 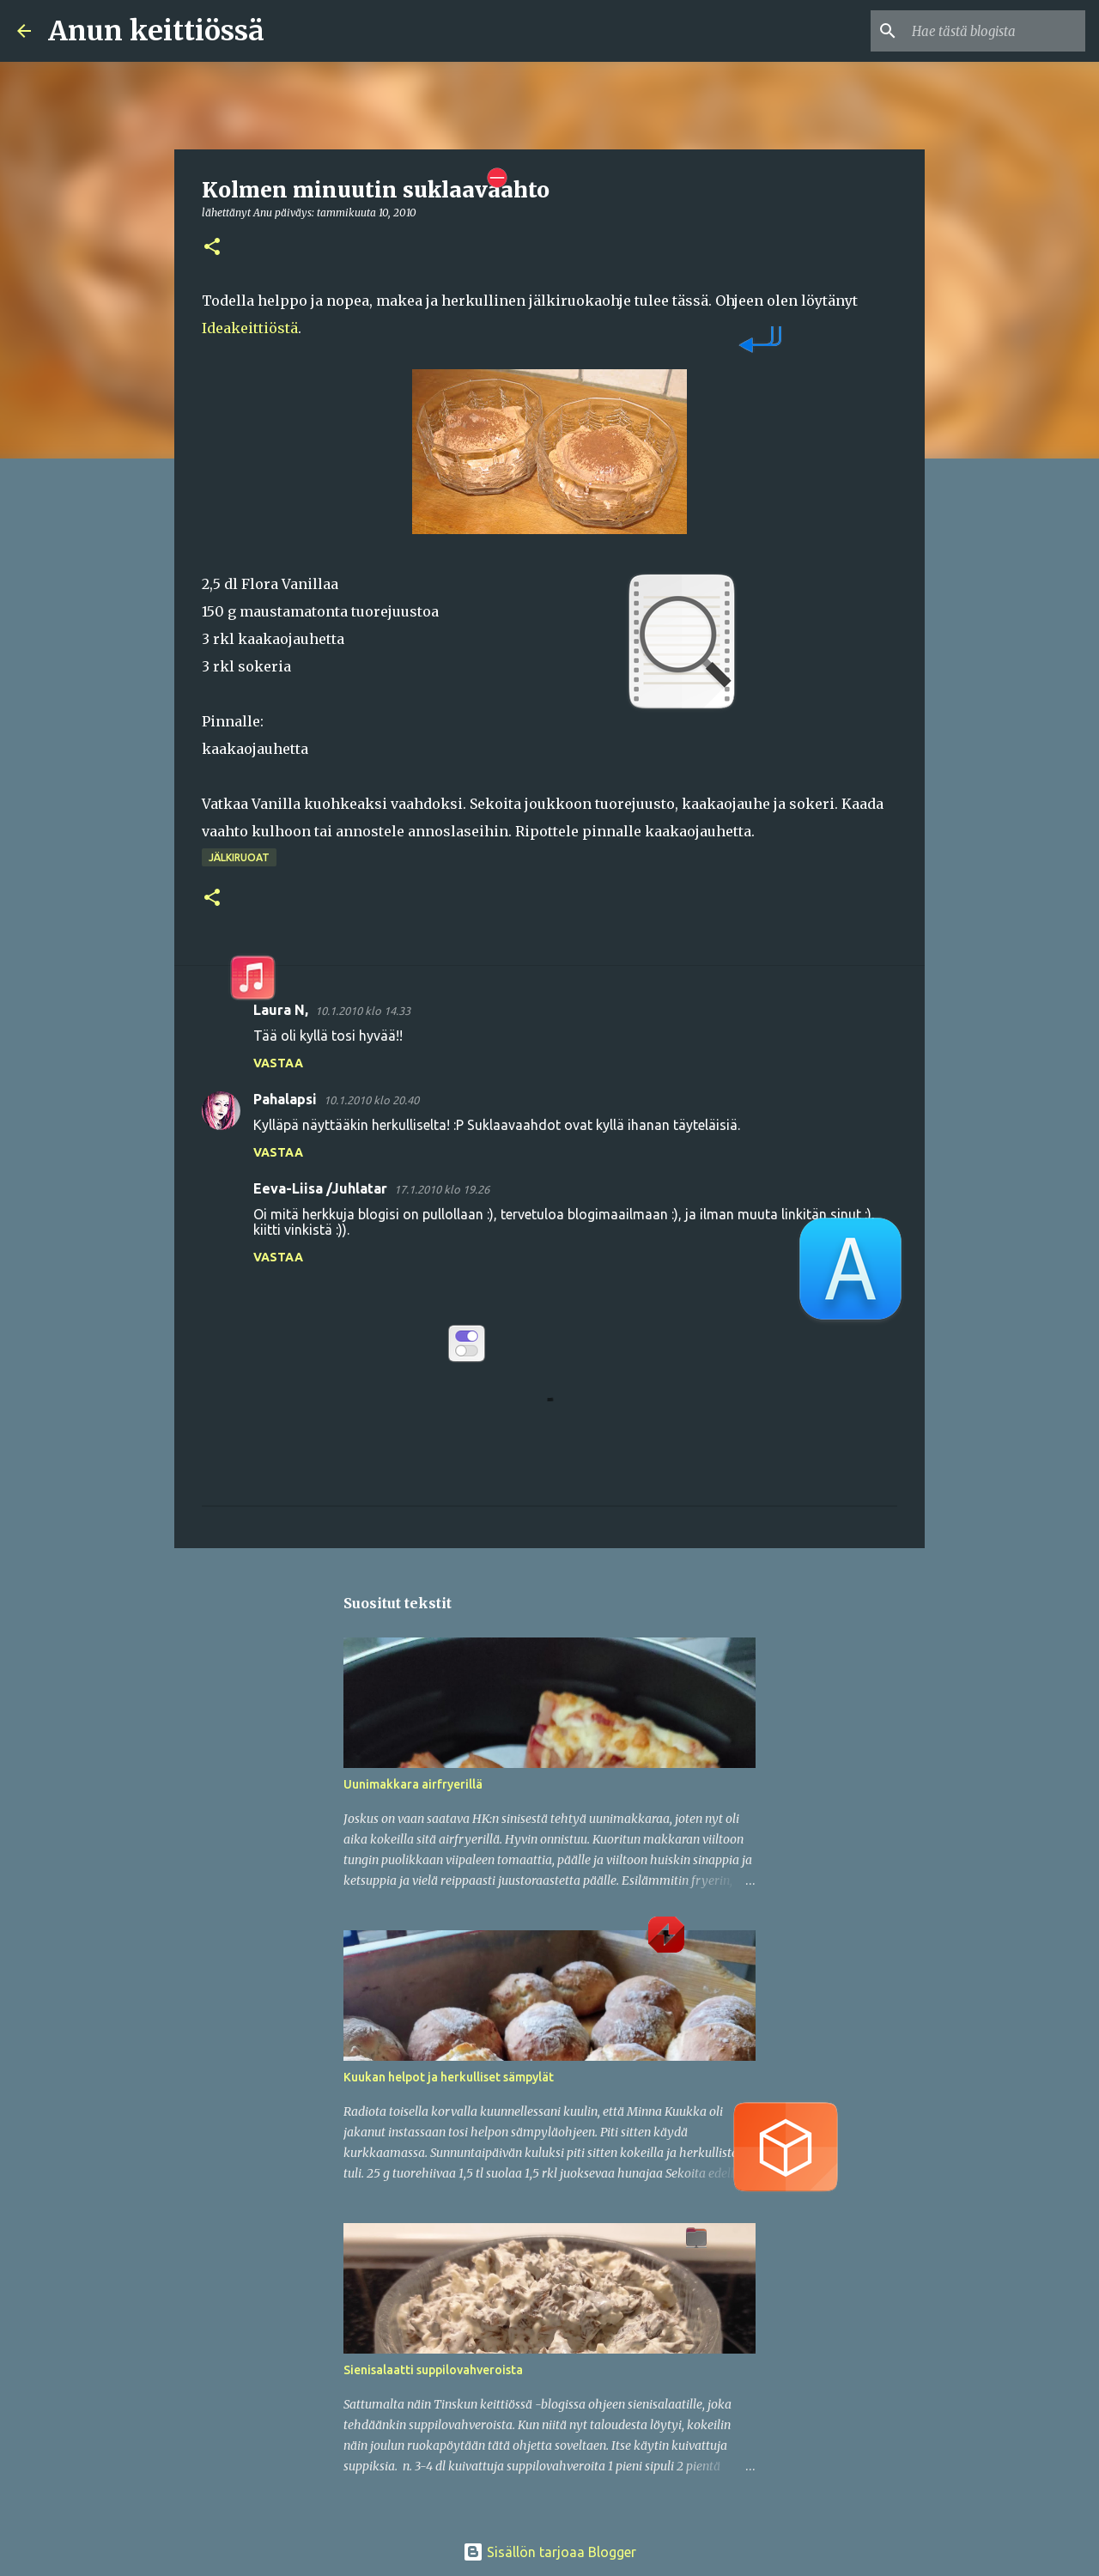 I want to click on 3D model file in STL ASCII format, so click(x=786, y=2143).